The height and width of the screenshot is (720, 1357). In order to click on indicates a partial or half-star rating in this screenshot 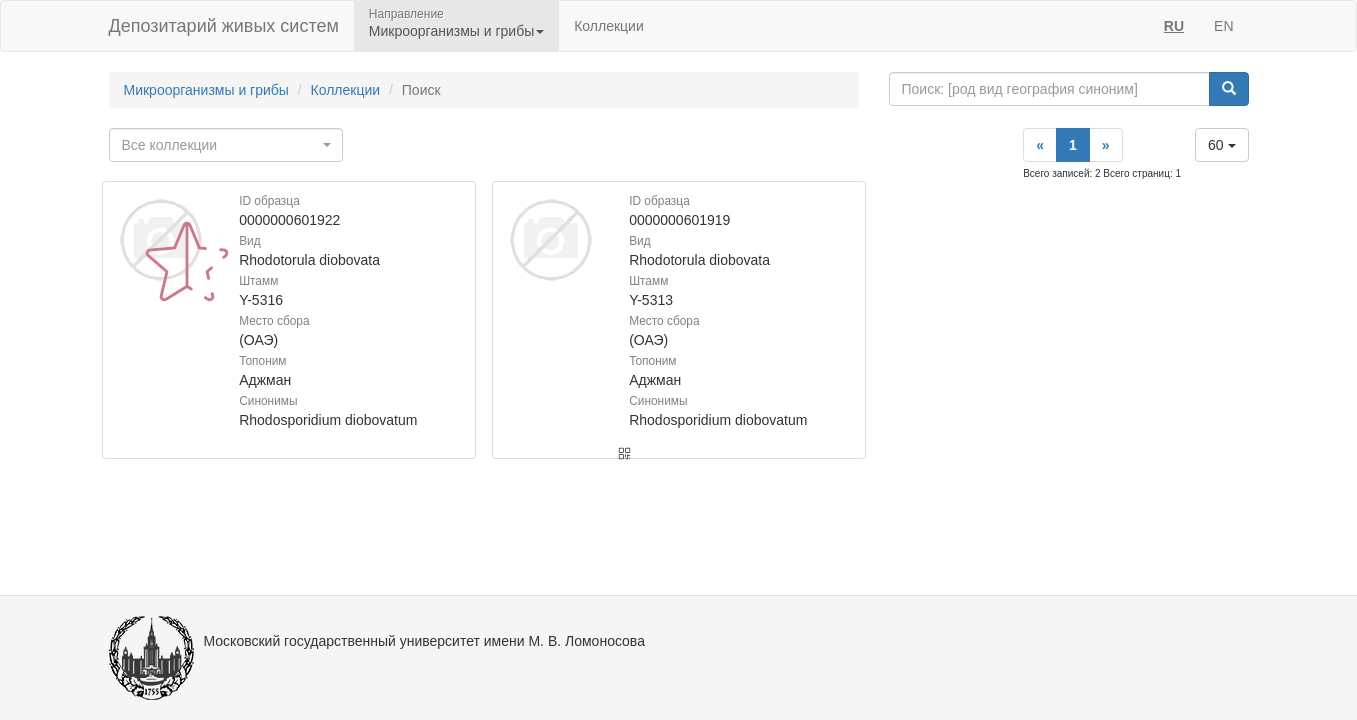, I will do `click(187, 263)`.